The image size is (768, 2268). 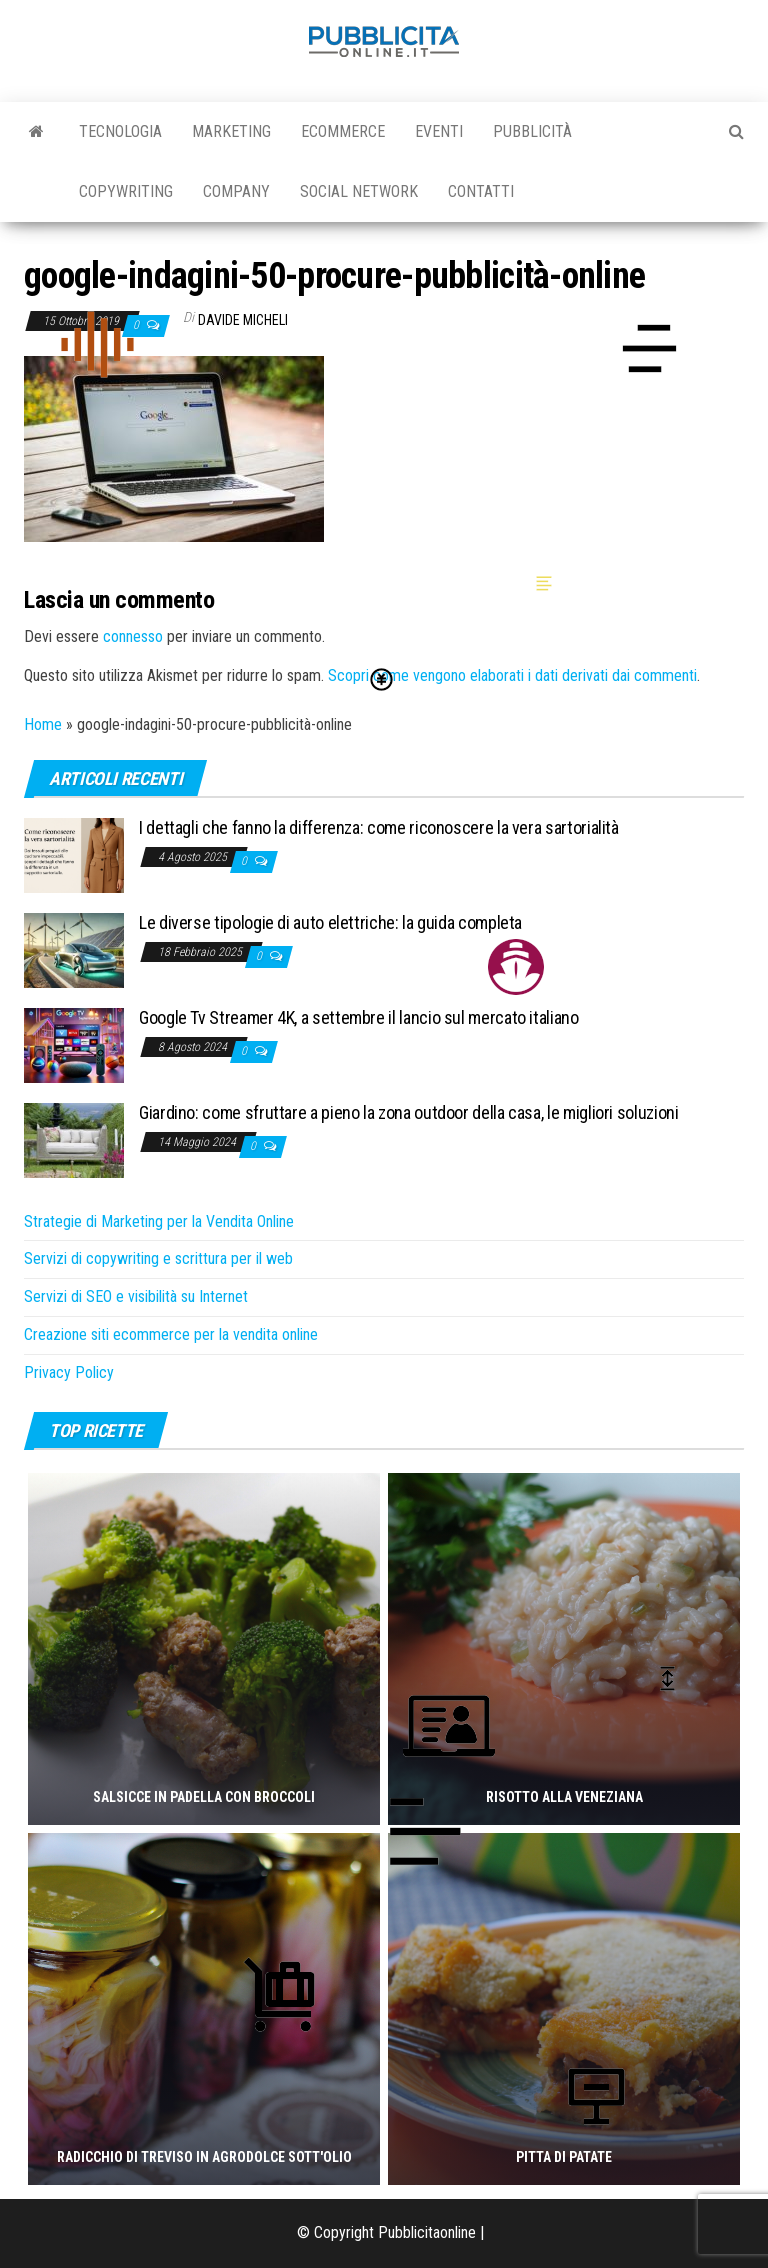 What do you see at coordinates (596, 2096) in the screenshot?
I see `indicates a reserved item or resource` at bounding box center [596, 2096].